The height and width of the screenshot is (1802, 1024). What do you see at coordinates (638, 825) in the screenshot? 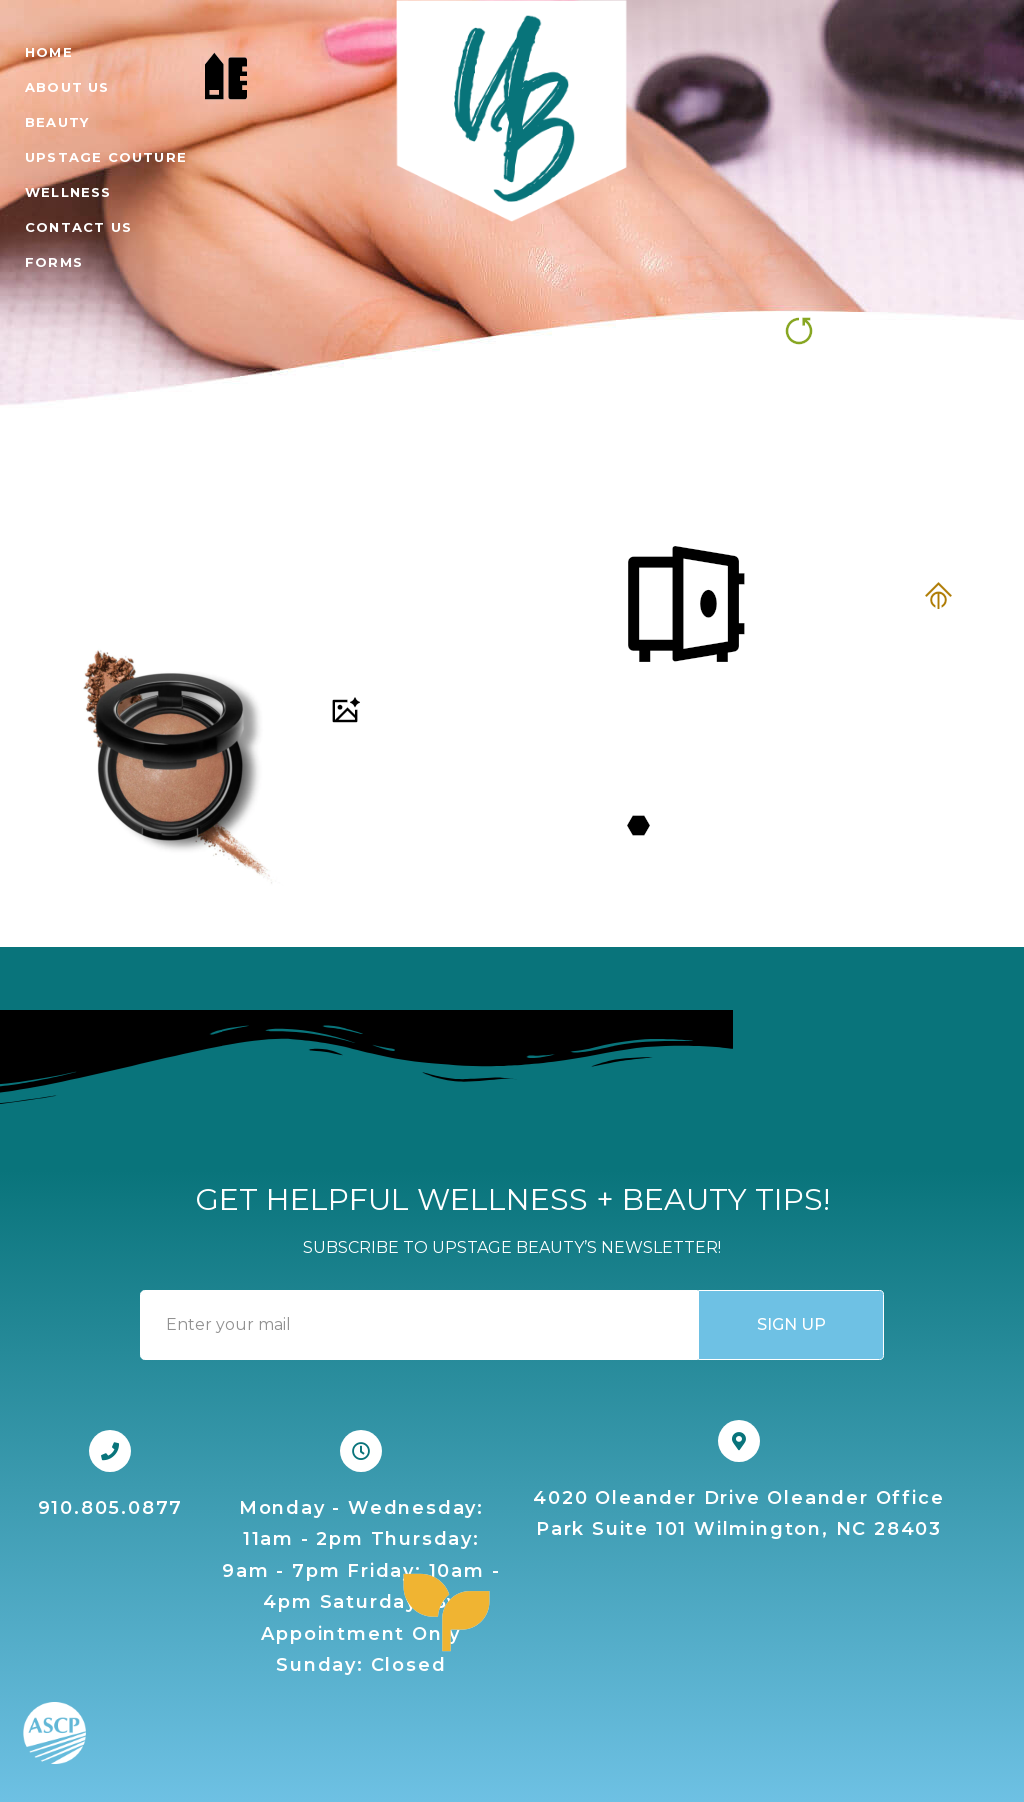
I see `generic shape or placeholder icon` at bounding box center [638, 825].